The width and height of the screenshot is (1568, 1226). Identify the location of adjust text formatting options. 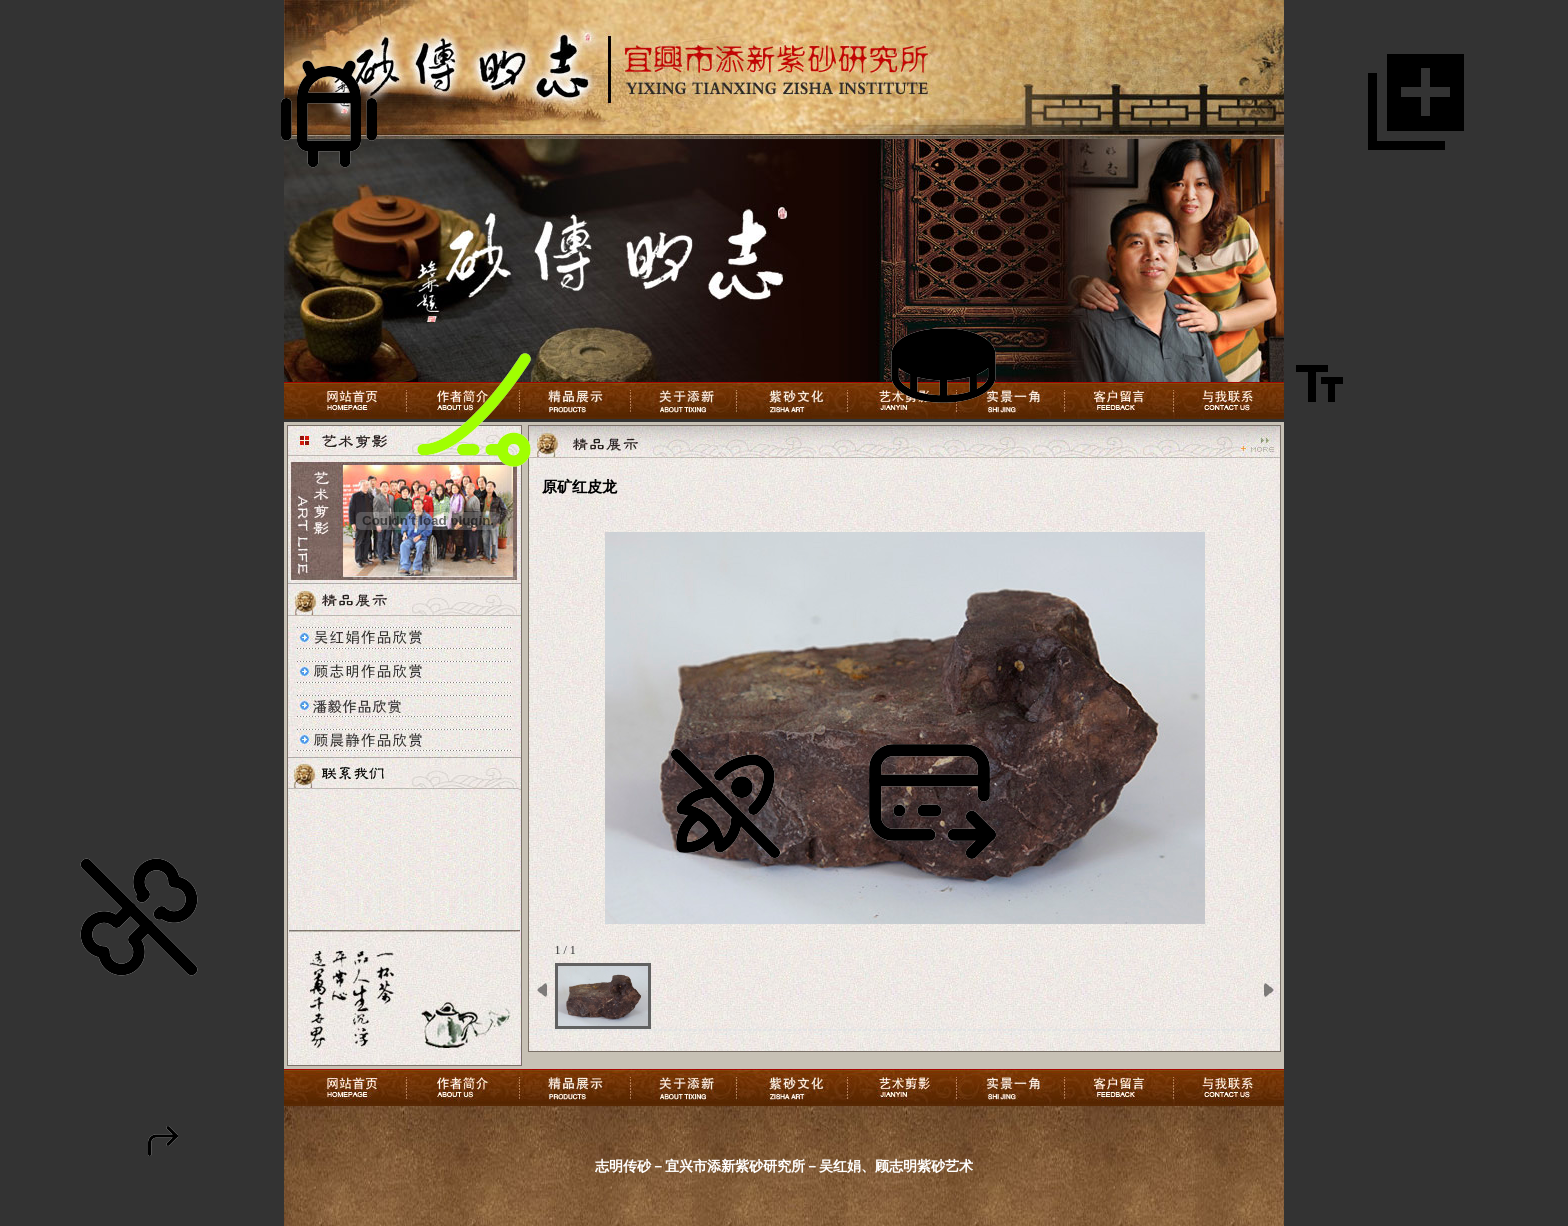
(1319, 384).